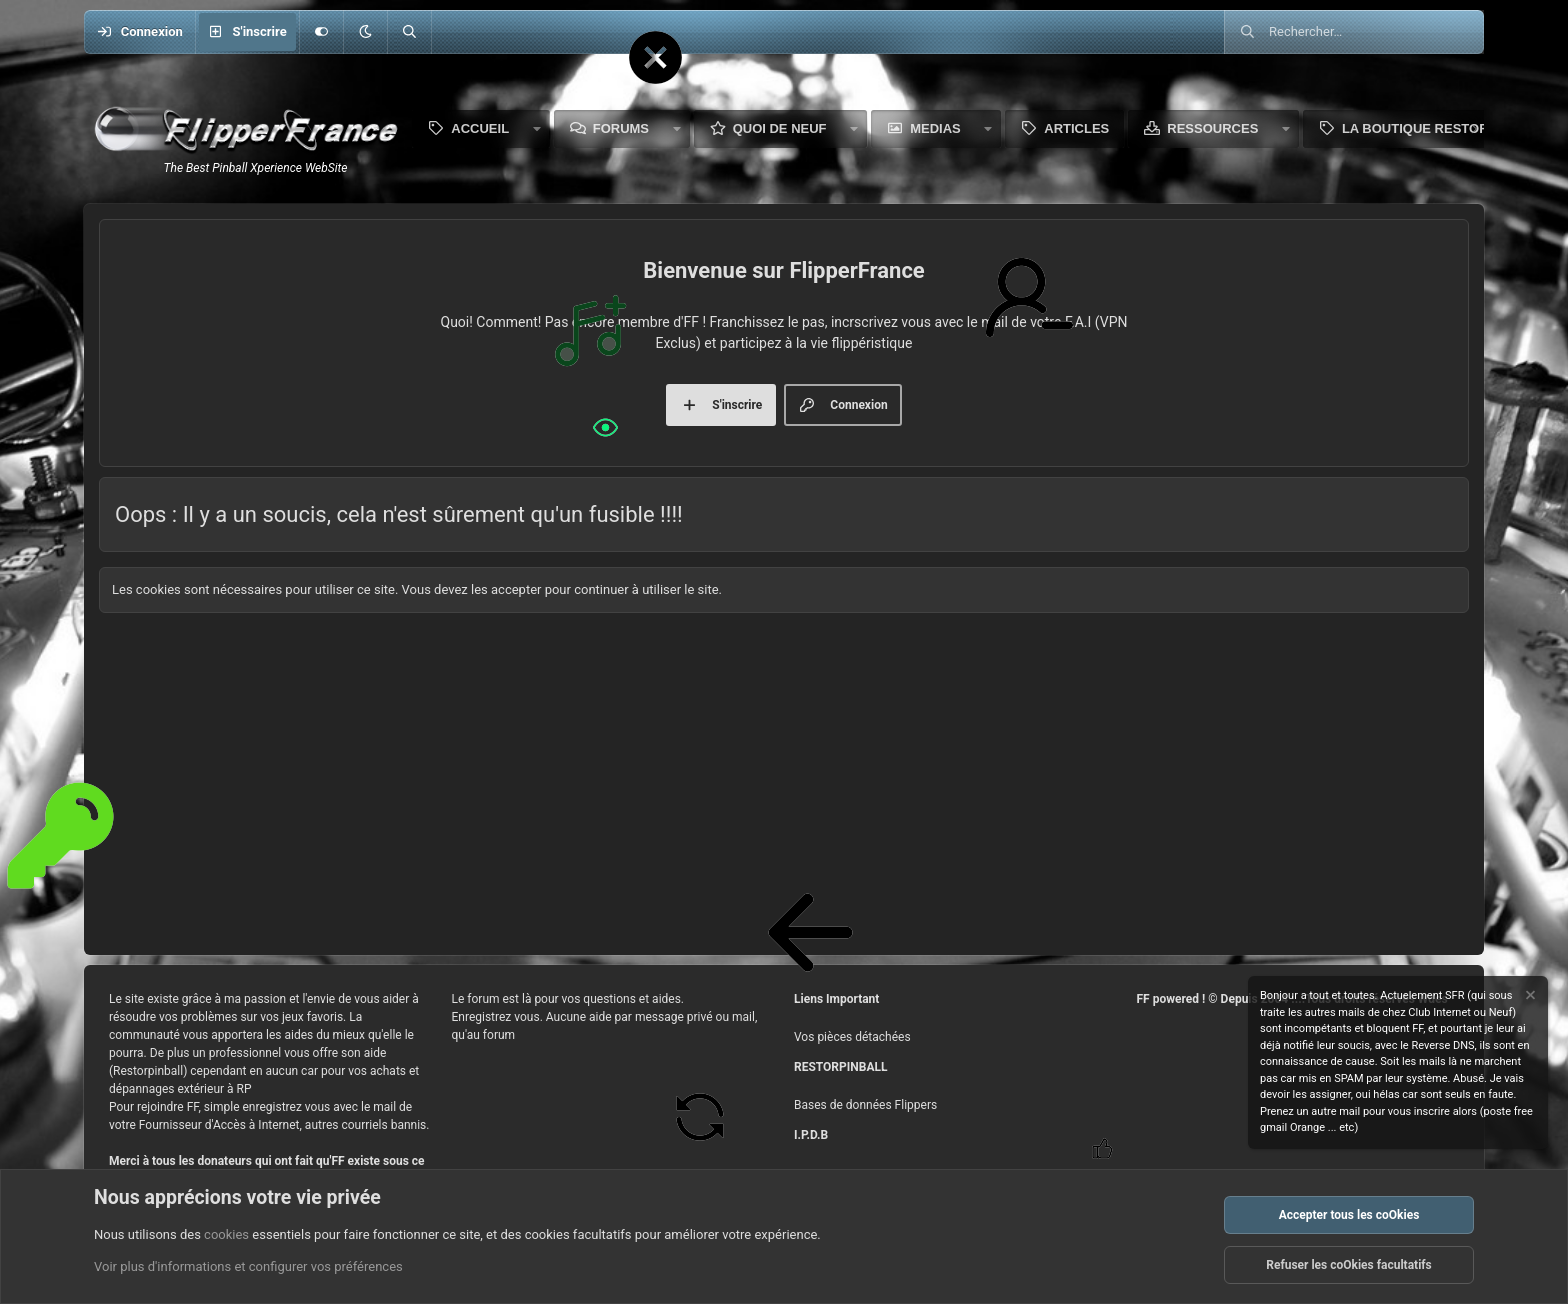 The image size is (1568, 1304). I want to click on go back to the previous page, so click(813, 934).